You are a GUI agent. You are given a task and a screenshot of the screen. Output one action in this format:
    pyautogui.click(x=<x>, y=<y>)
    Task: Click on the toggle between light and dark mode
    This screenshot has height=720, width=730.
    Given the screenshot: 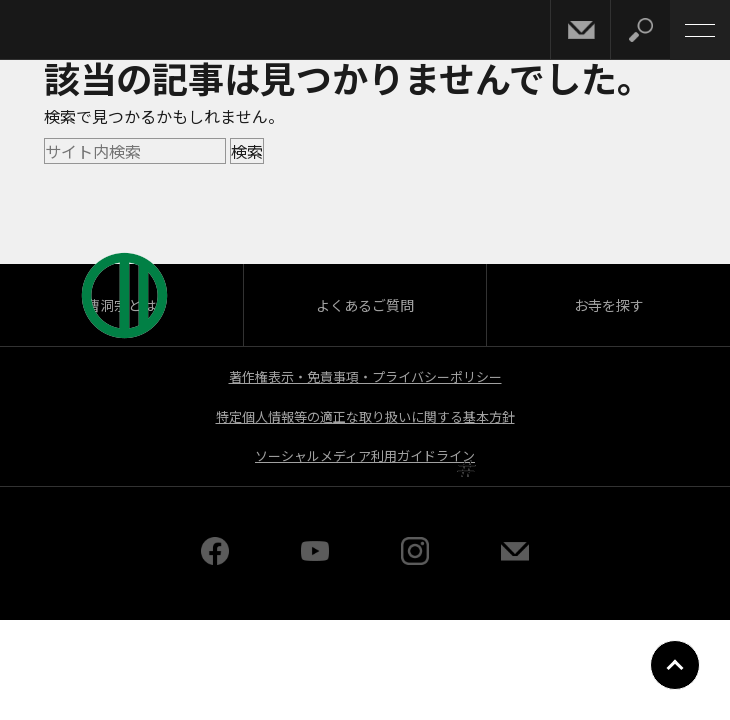 What is the action you would take?
    pyautogui.click(x=124, y=295)
    